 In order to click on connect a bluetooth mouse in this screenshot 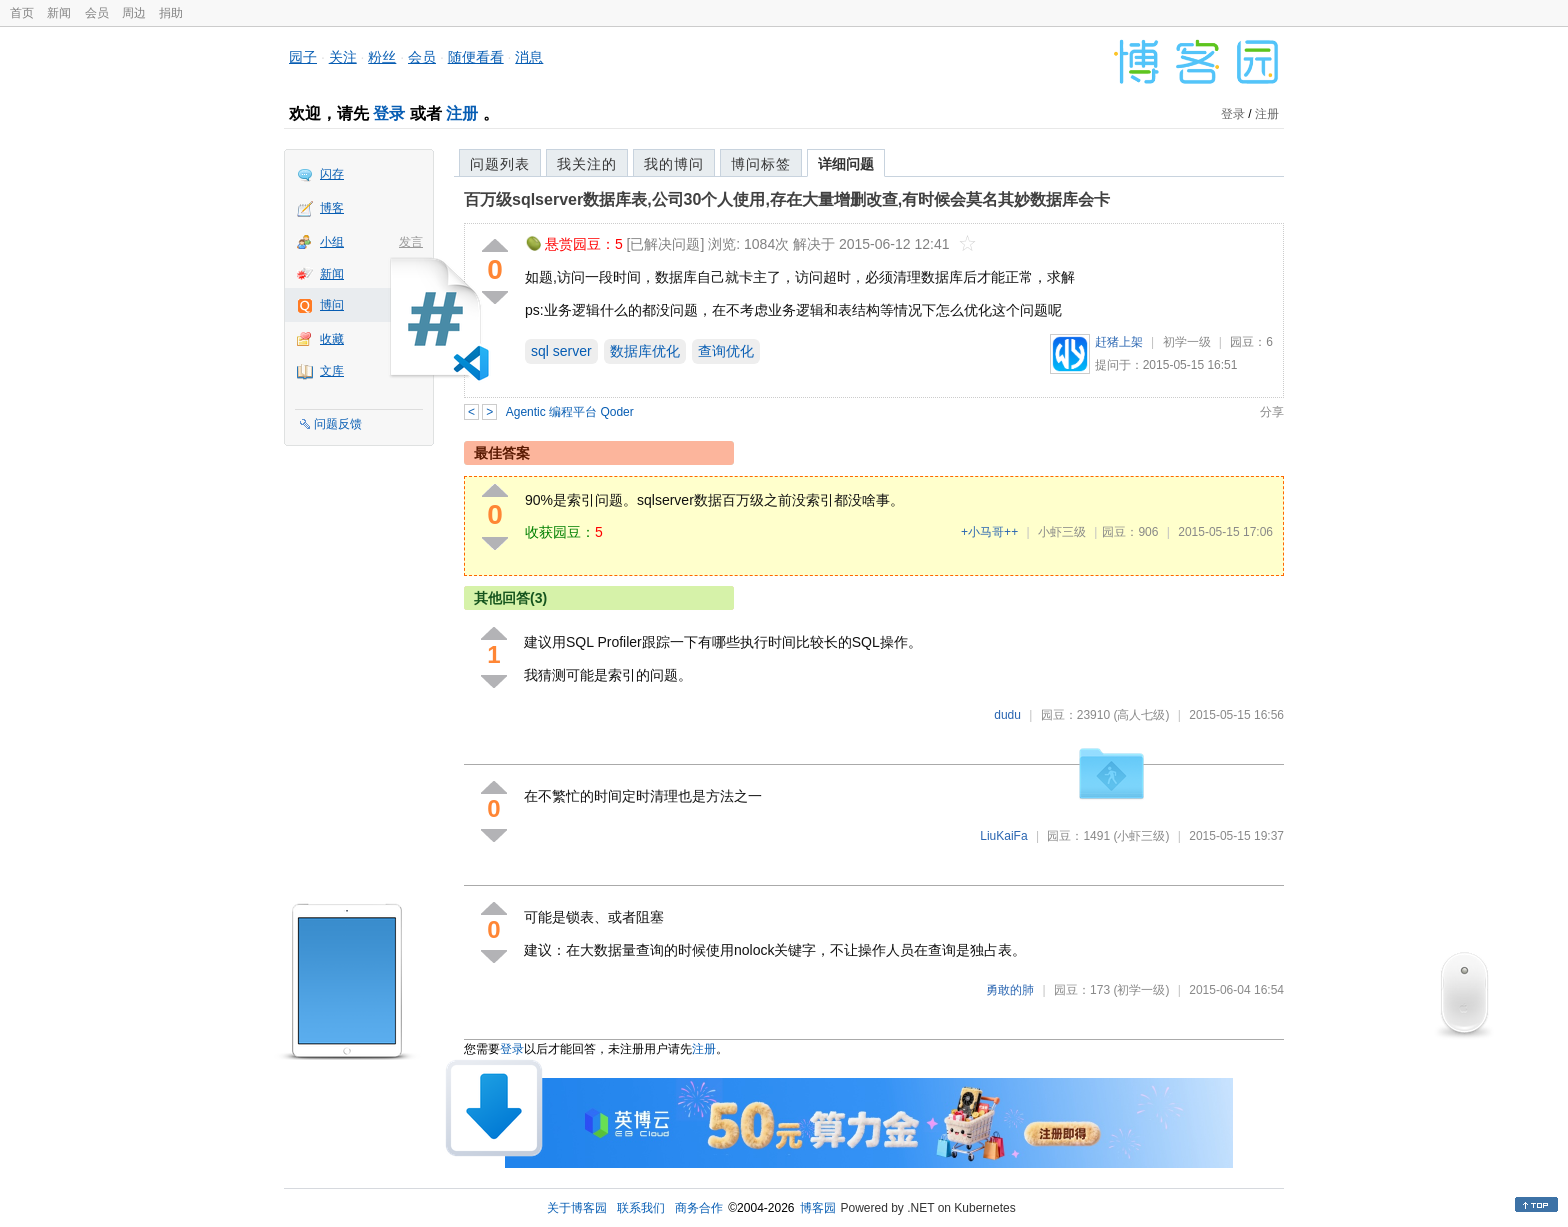, I will do `click(1464, 995)`.